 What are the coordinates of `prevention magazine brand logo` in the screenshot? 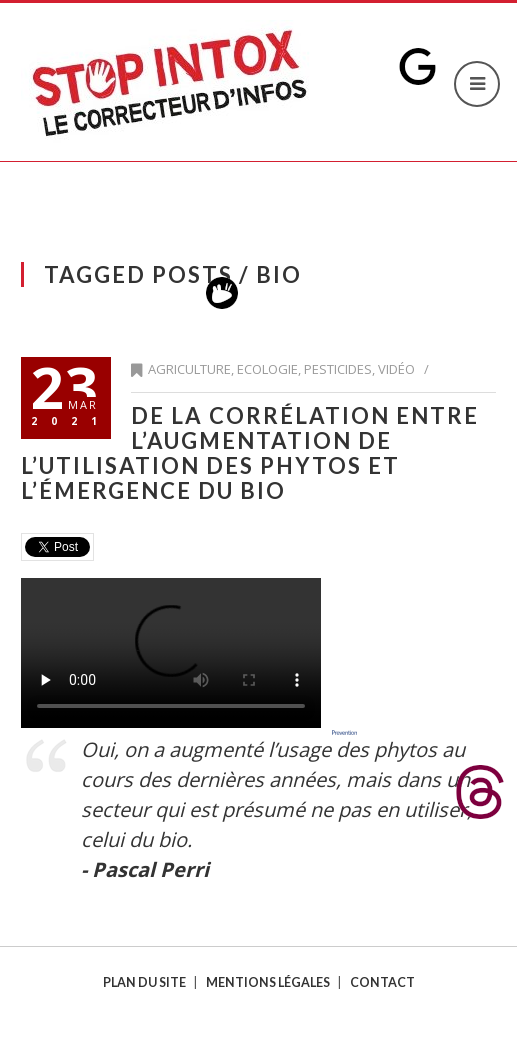 It's located at (344, 732).